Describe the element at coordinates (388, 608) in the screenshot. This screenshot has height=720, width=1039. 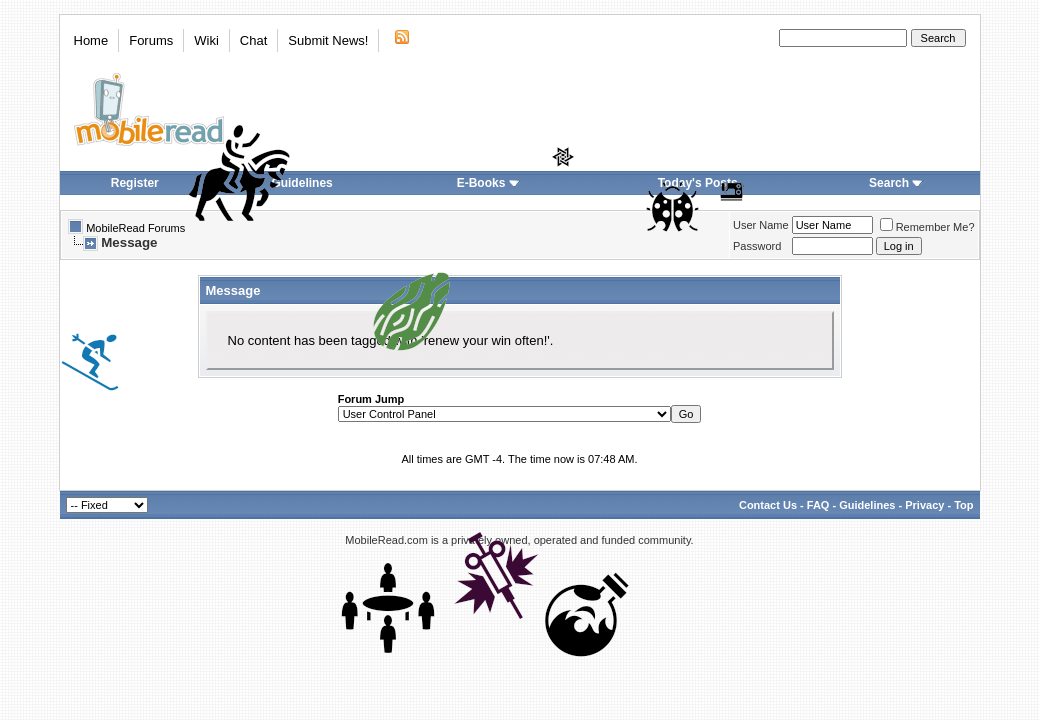
I see `join or schedule a meeting` at that location.